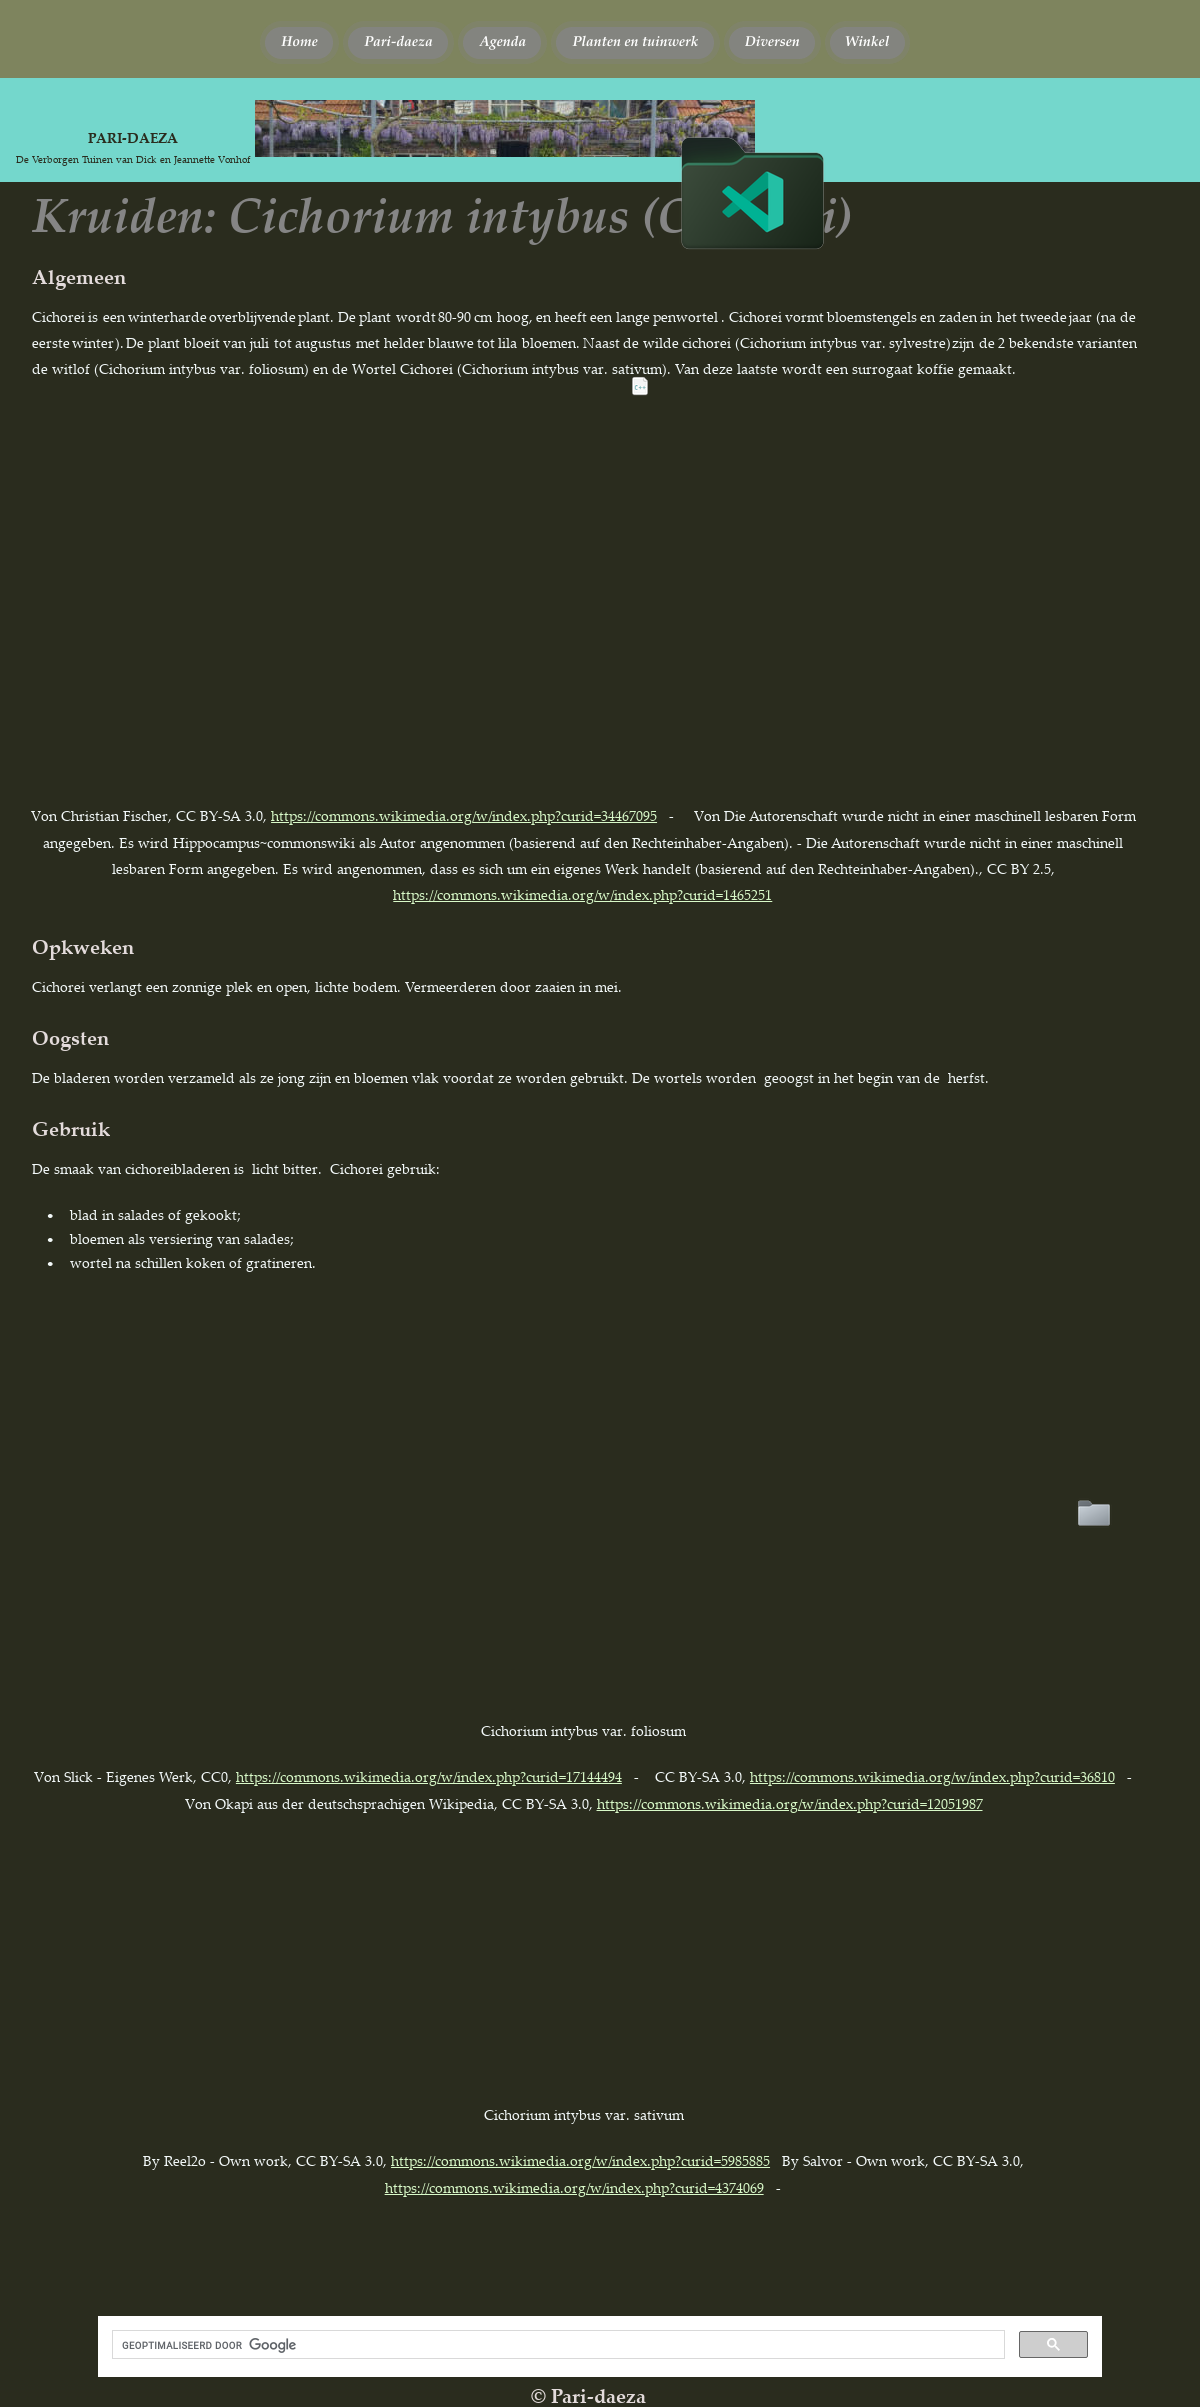 The image size is (1200, 2407). What do you see at coordinates (1094, 1514) in the screenshot?
I see `open a folder to view its contents` at bounding box center [1094, 1514].